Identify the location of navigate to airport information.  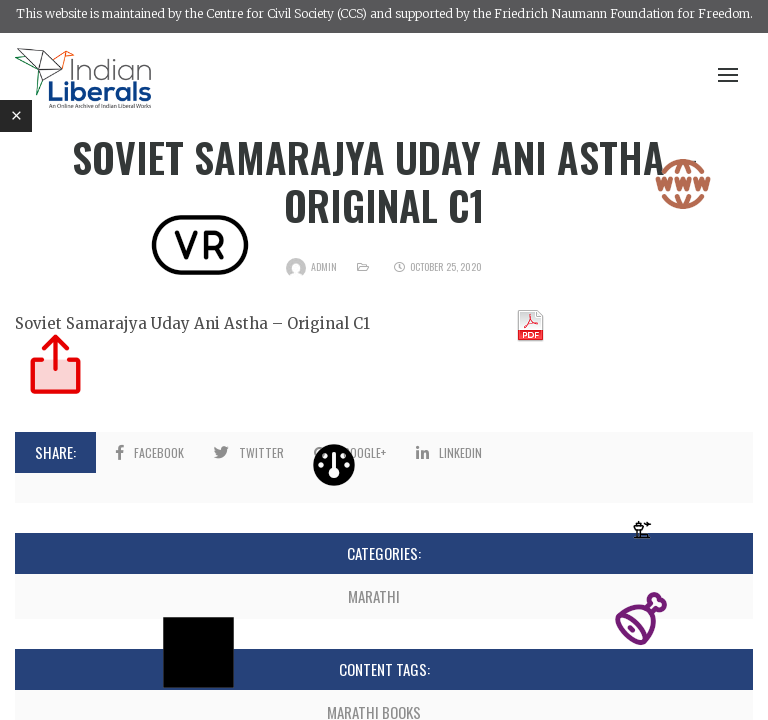
(642, 530).